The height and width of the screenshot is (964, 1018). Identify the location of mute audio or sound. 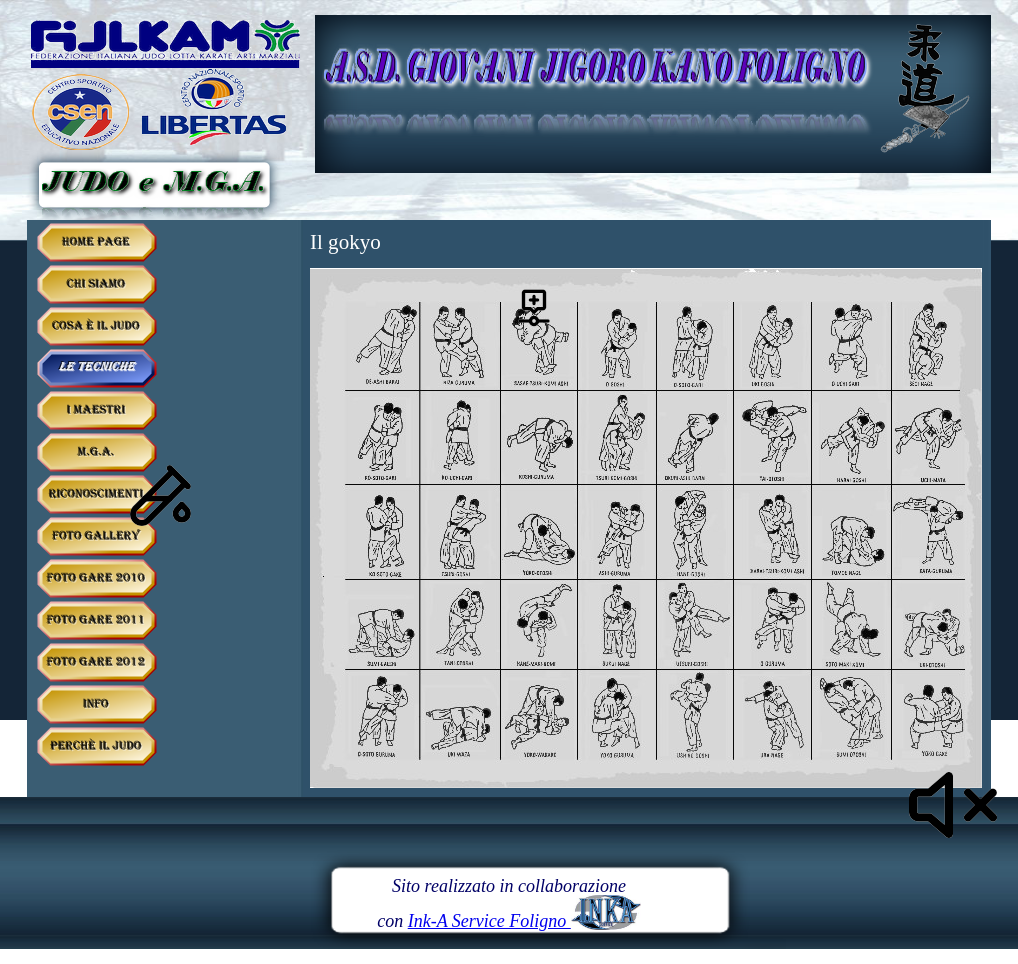
(953, 805).